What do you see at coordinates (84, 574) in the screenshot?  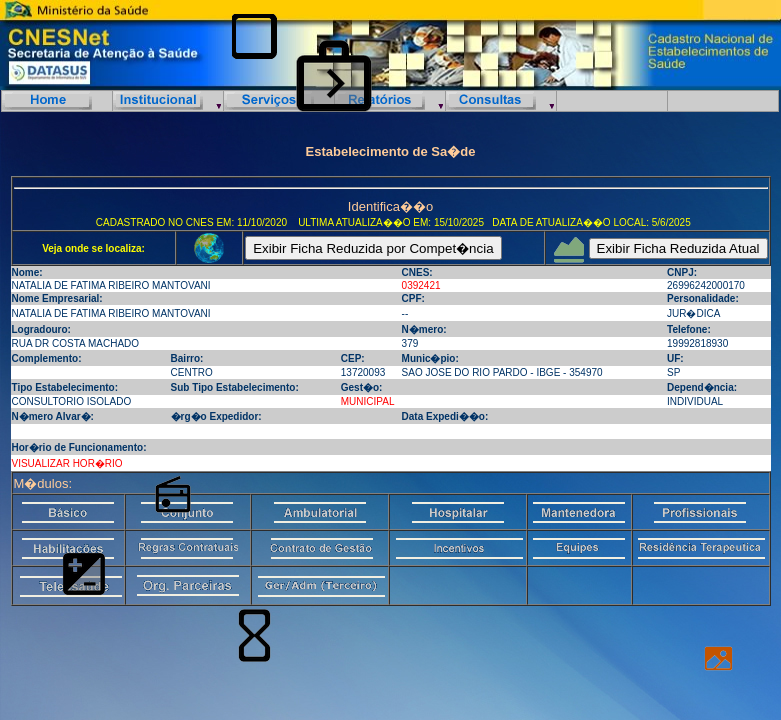 I see `adjust camera ISO sensitivity settings` at bounding box center [84, 574].